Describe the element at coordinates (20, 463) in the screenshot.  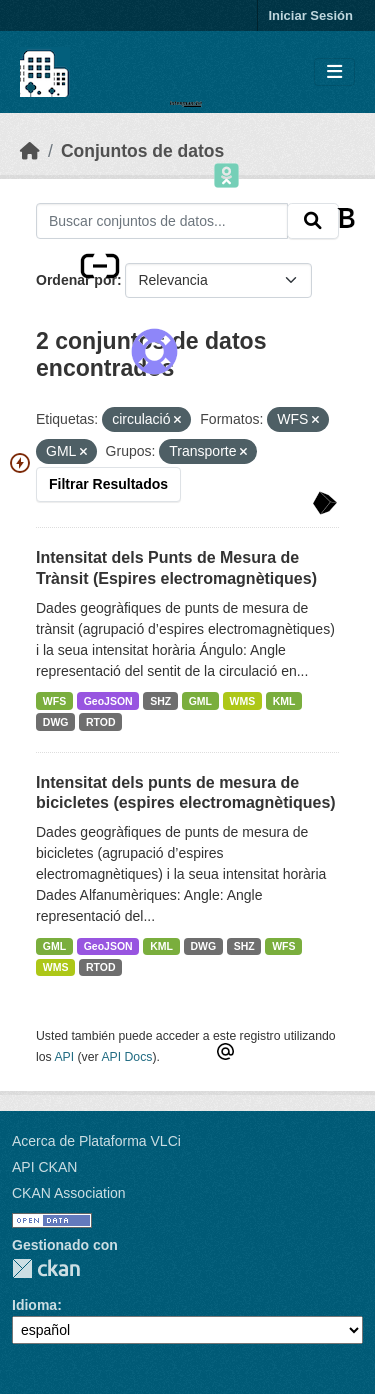
I see `play or access DVD media content` at that location.